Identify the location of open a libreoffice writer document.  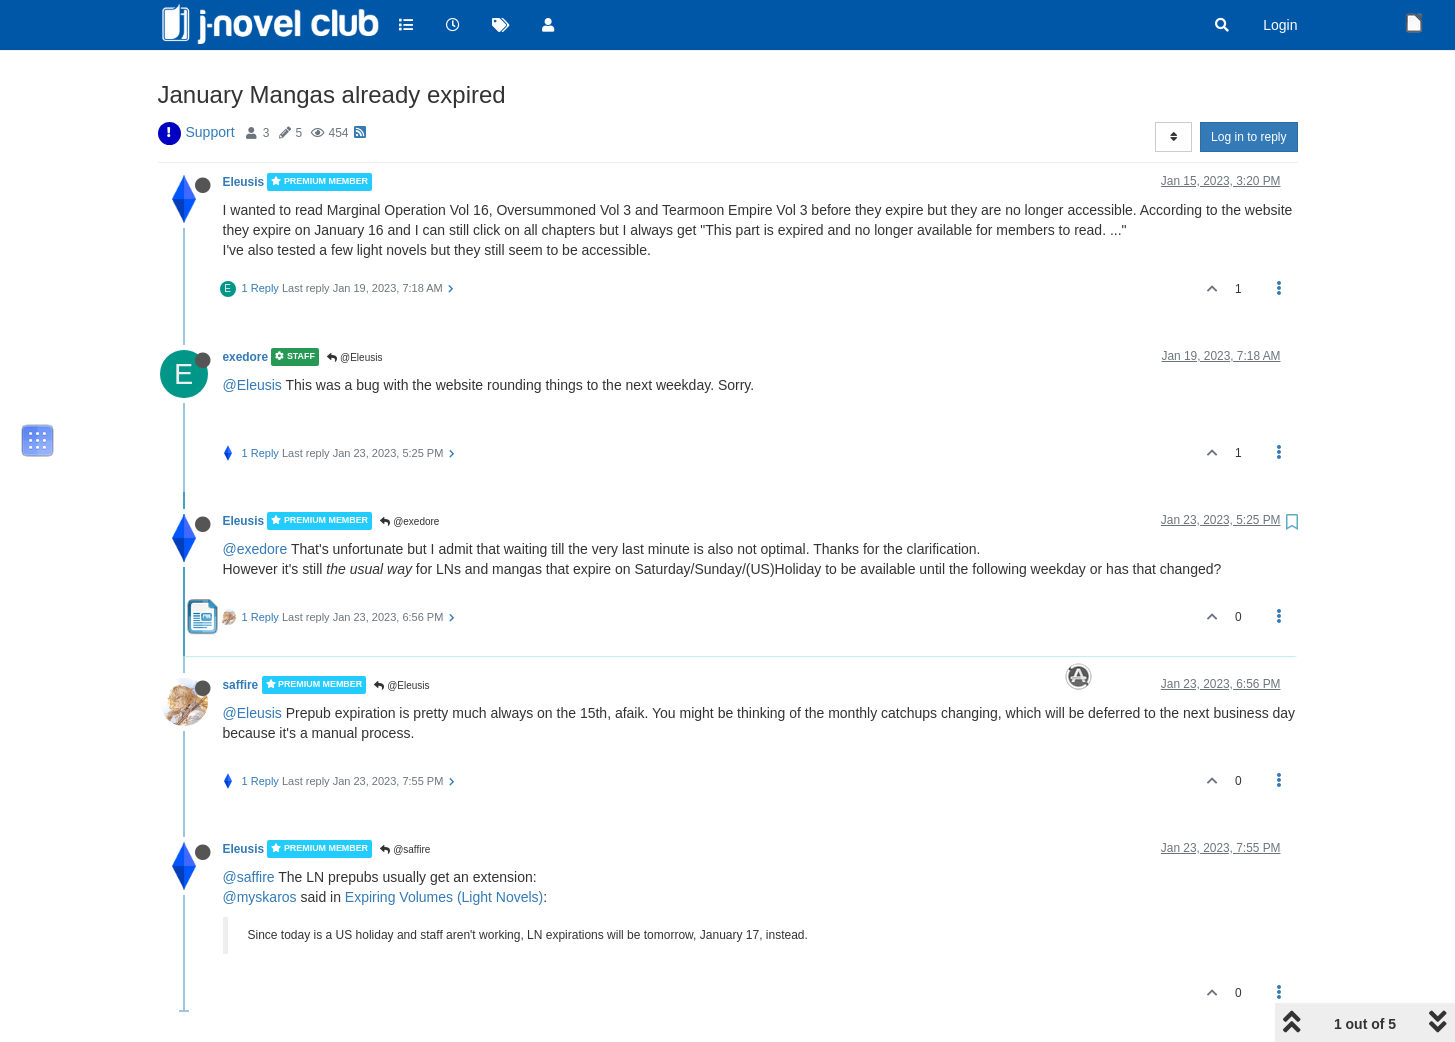
(202, 616).